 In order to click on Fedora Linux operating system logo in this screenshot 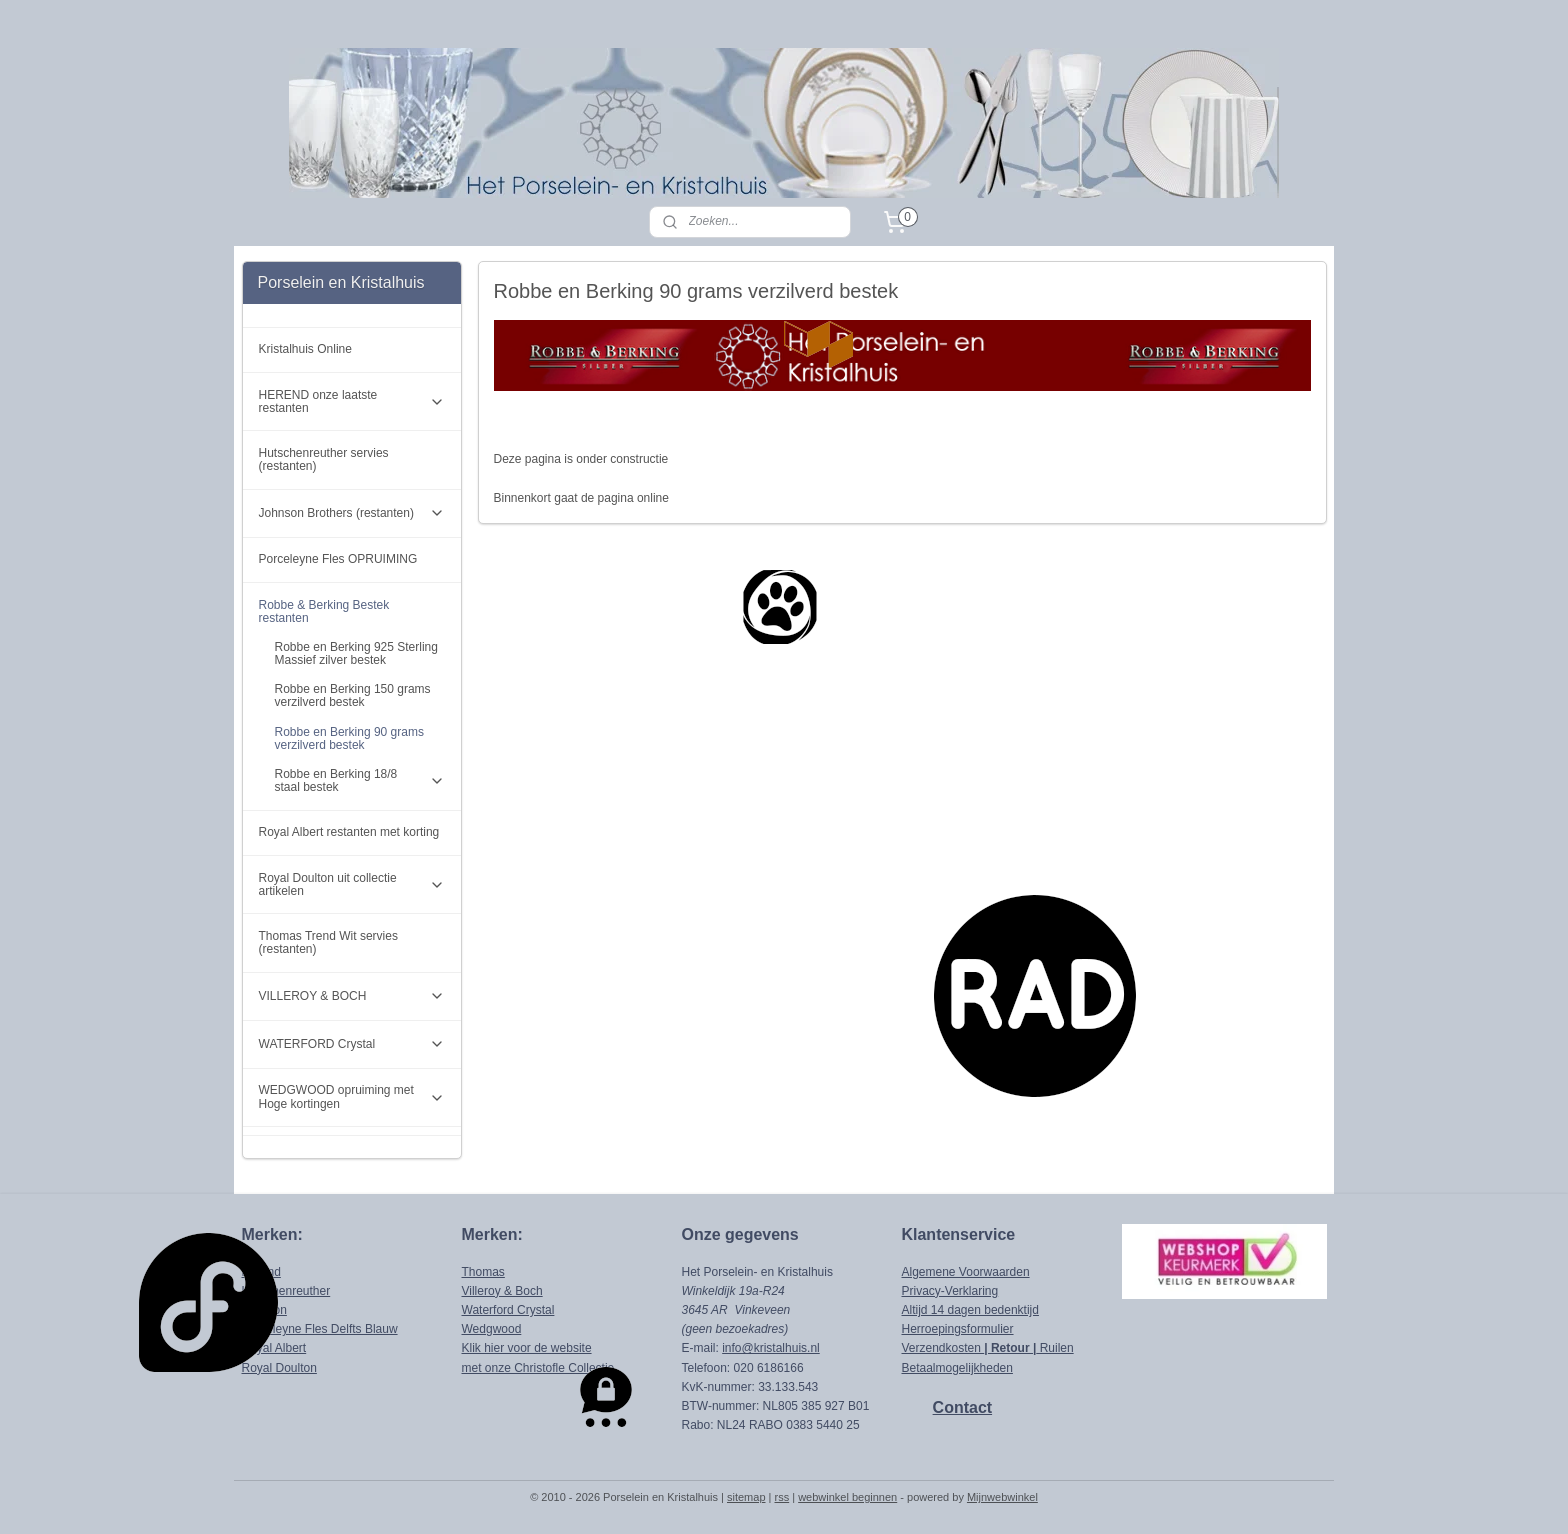, I will do `click(208, 1302)`.